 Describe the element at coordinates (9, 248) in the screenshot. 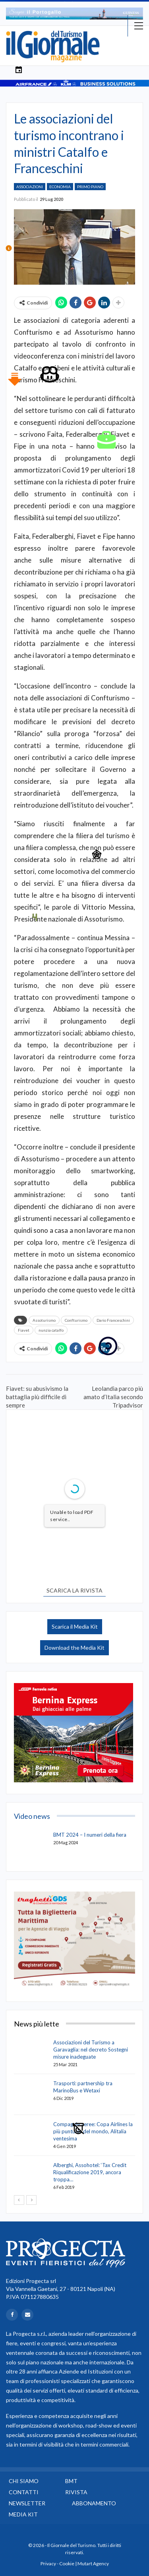

I see `view more information or details` at that location.